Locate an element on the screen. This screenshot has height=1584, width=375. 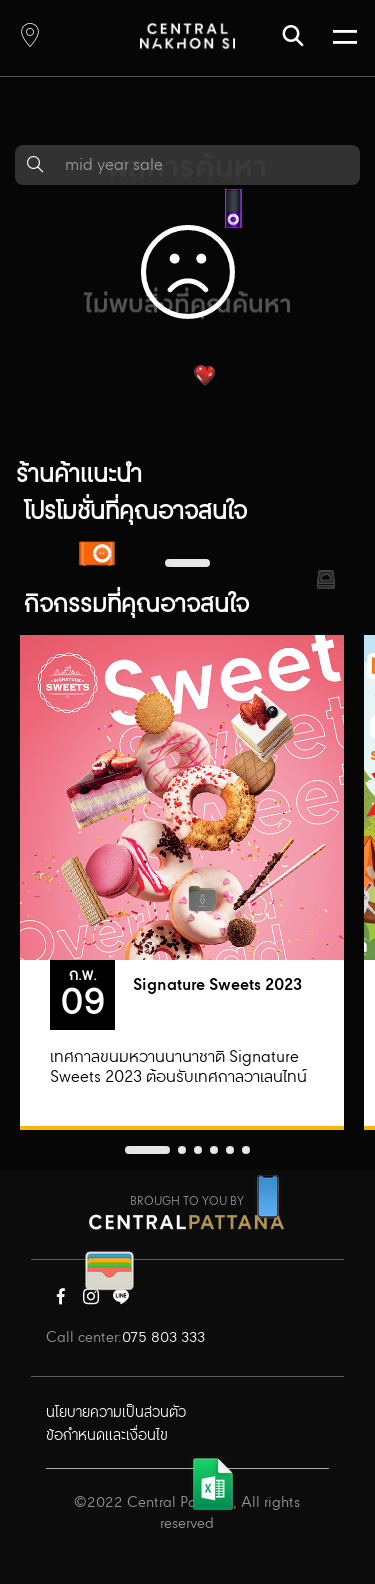
access your favorite items is located at coordinates (205, 375).